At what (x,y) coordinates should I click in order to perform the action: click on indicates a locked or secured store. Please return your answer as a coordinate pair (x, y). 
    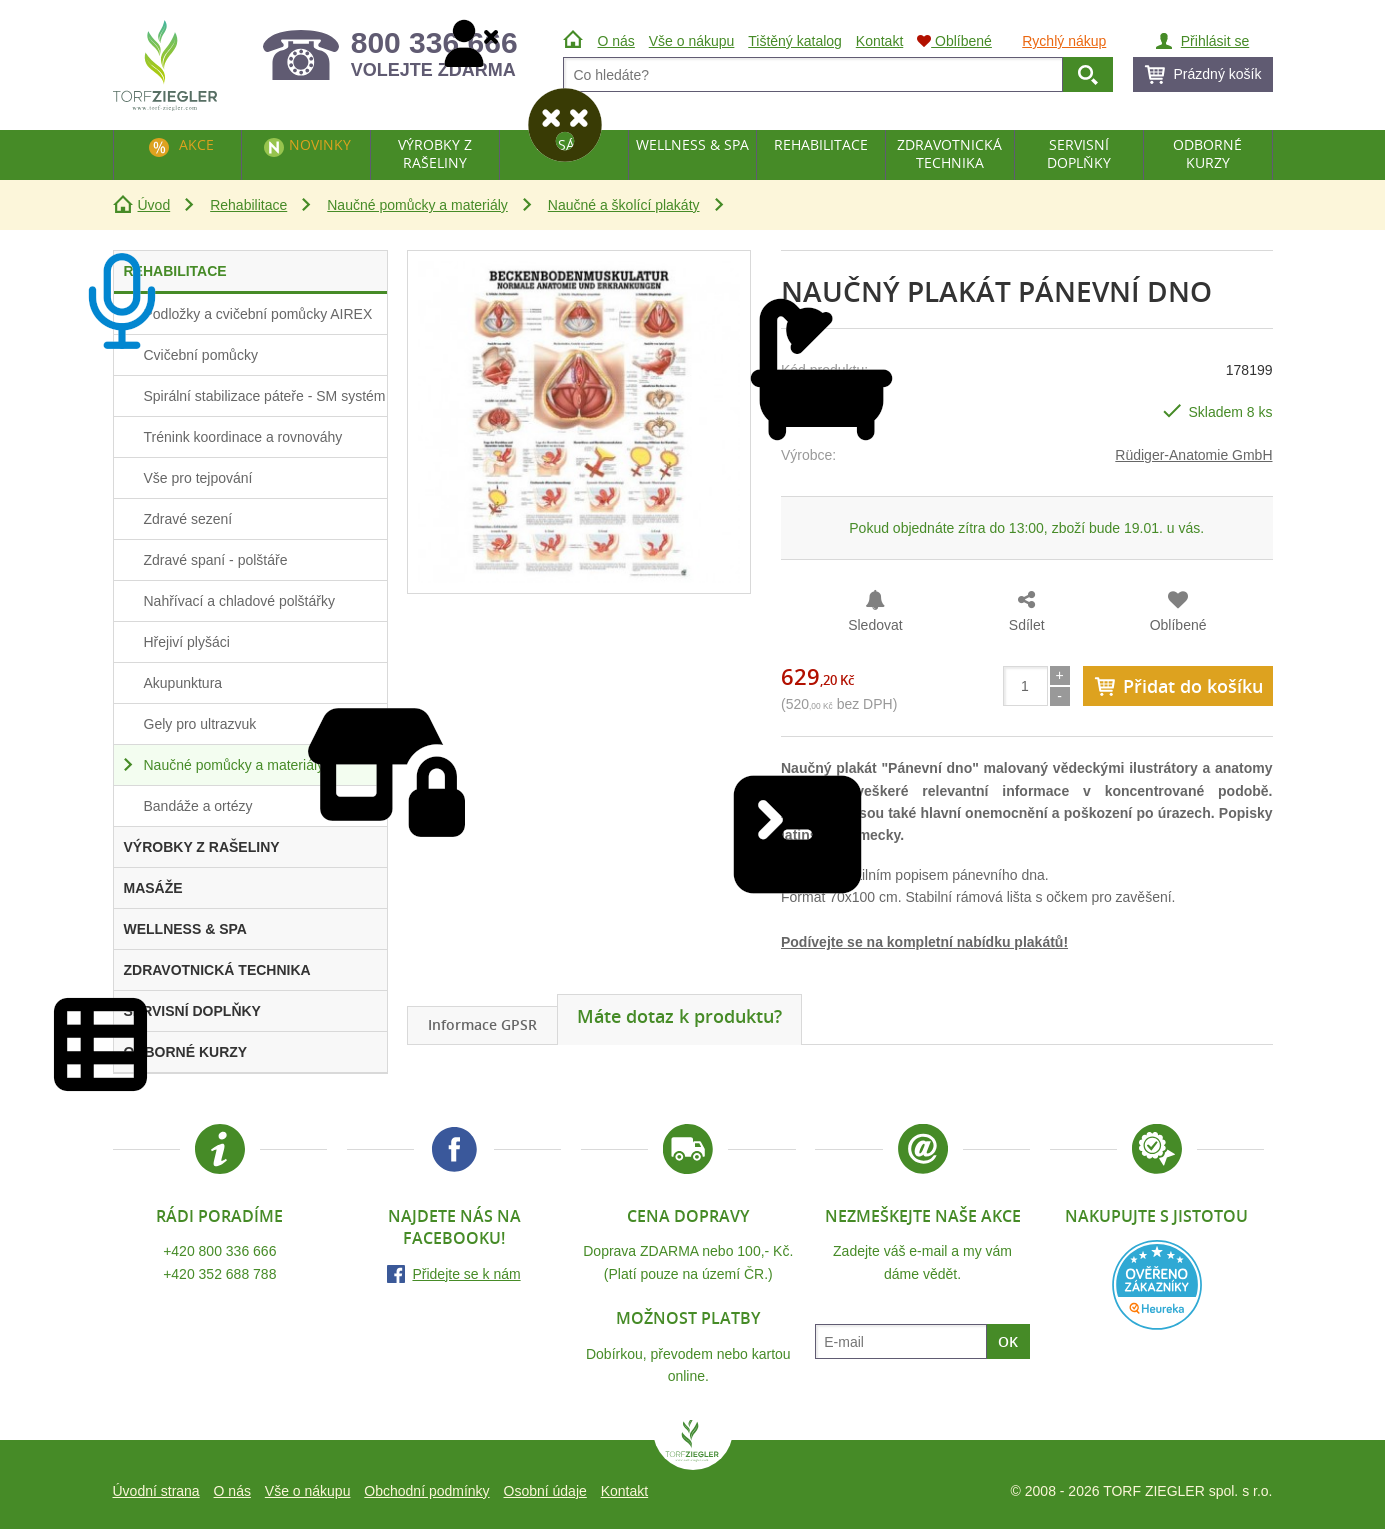
    Looking at the image, I should click on (384, 764).